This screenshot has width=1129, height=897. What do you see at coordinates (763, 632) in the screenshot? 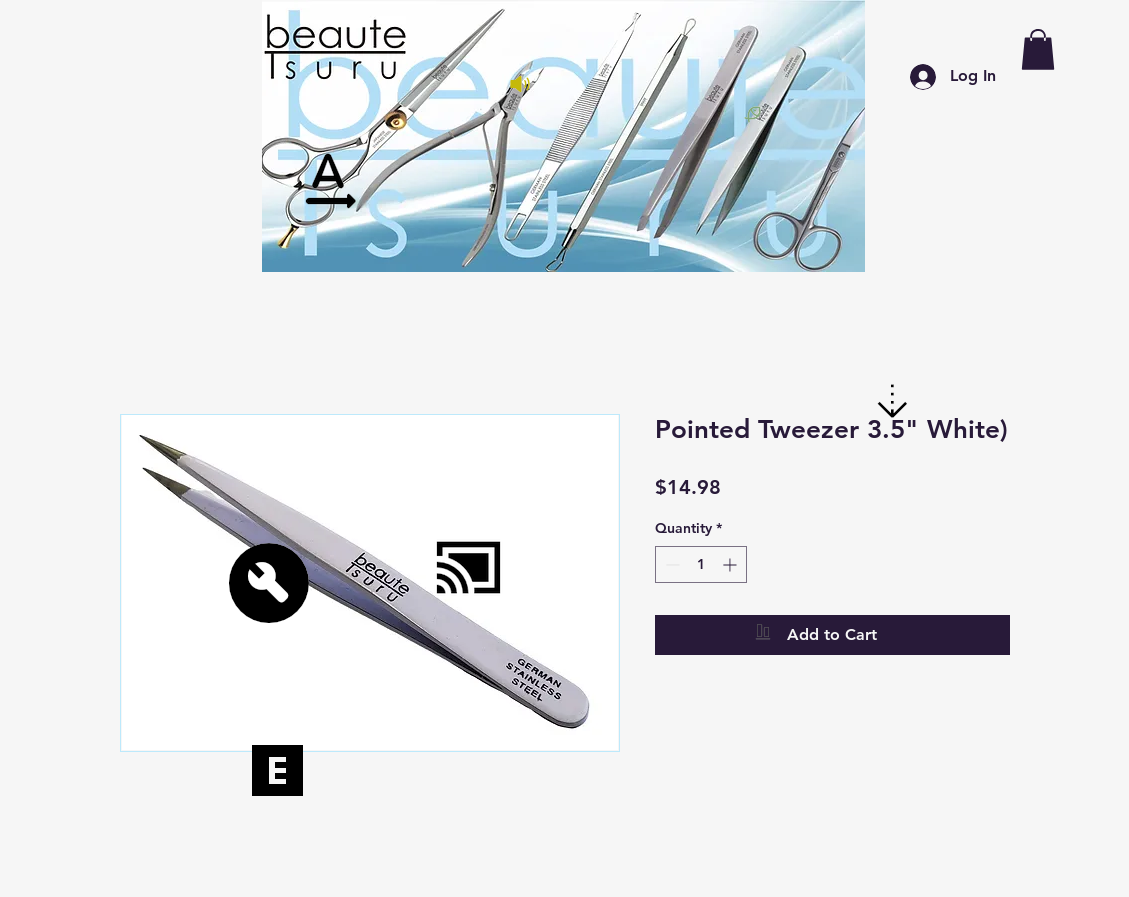
I see `align selected elements to the bottom` at bounding box center [763, 632].